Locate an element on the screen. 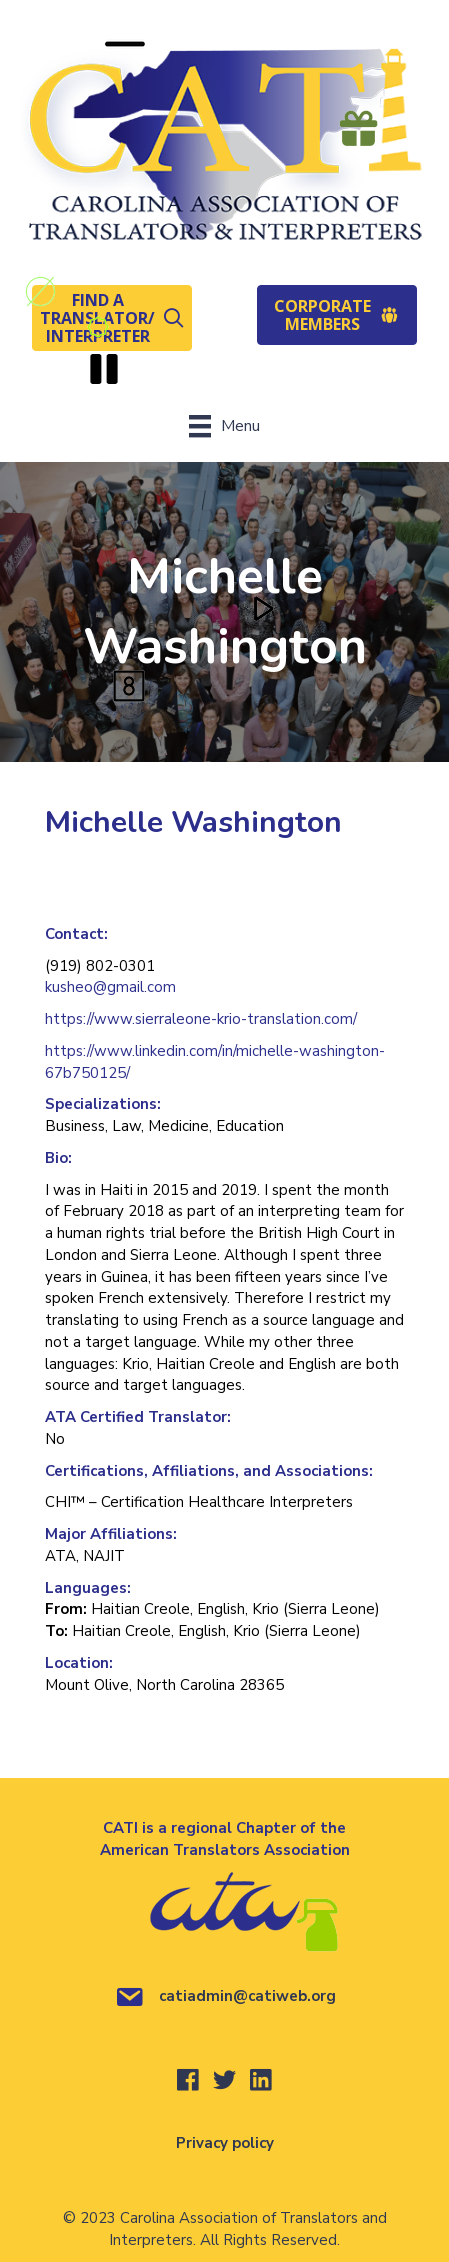 The width and height of the screenshot is (449, 2262). insert a horizontal divider line is located at coordinates (125, 44).